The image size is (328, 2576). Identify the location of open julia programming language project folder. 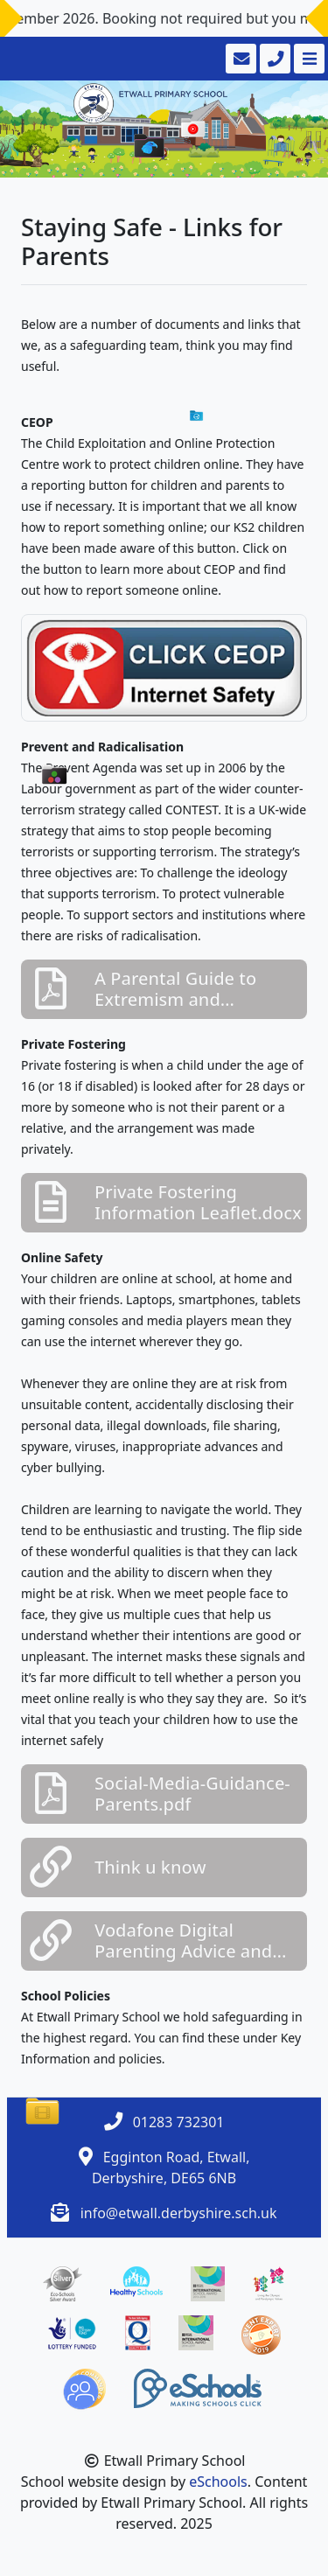
(54, 775).